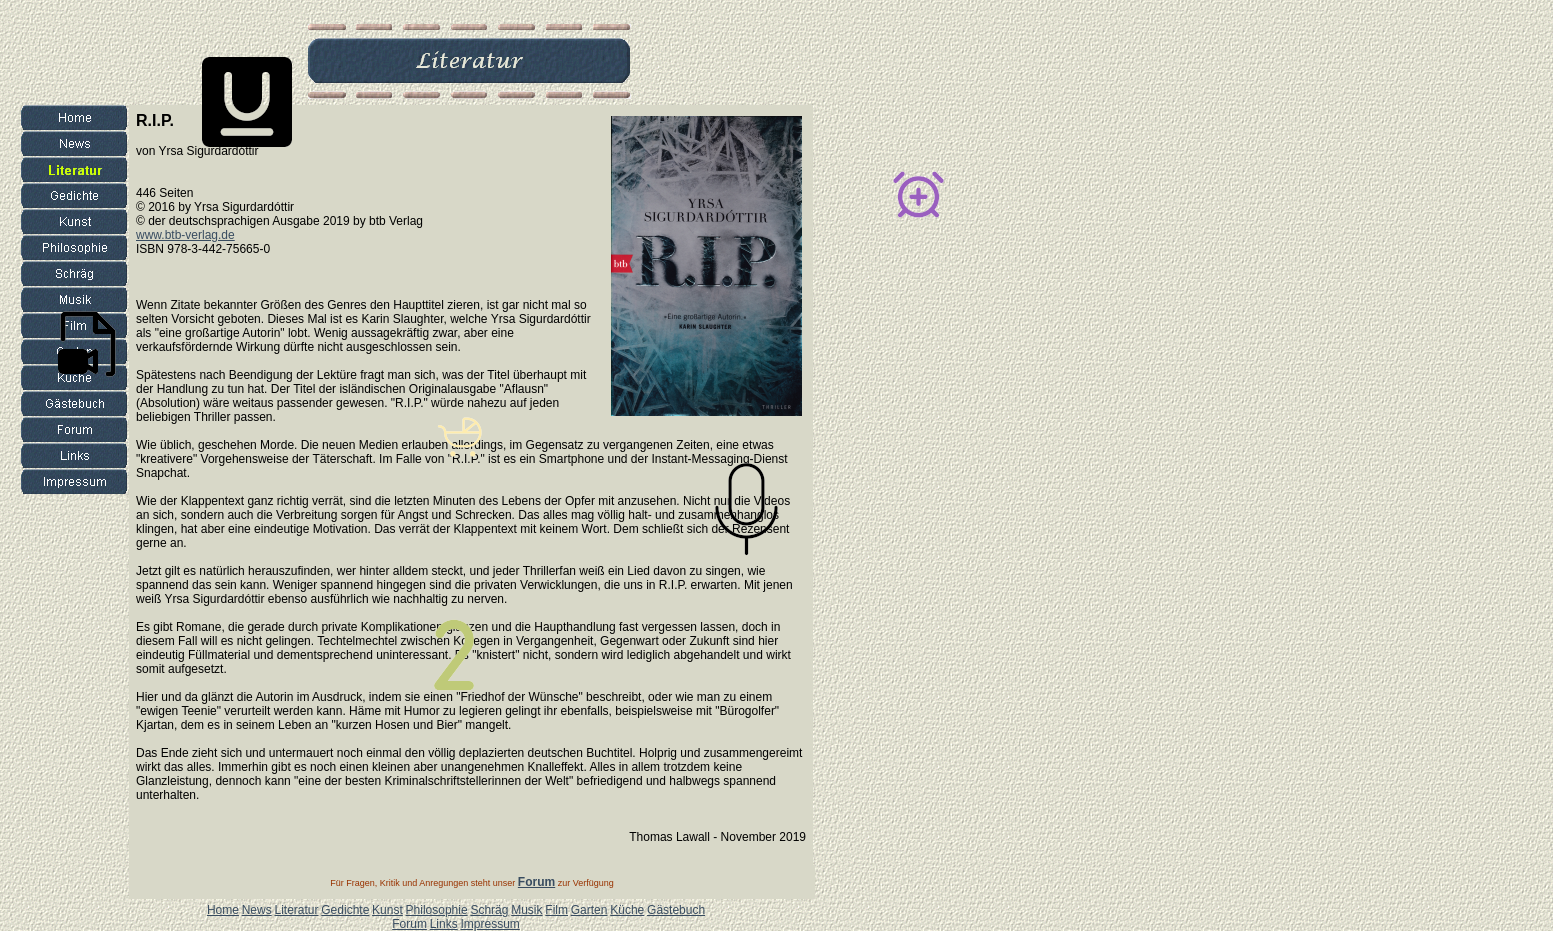 Image resolution: width=1553 pixels, height=931 pixels. I want to click on open a video file, so click(88, 344).